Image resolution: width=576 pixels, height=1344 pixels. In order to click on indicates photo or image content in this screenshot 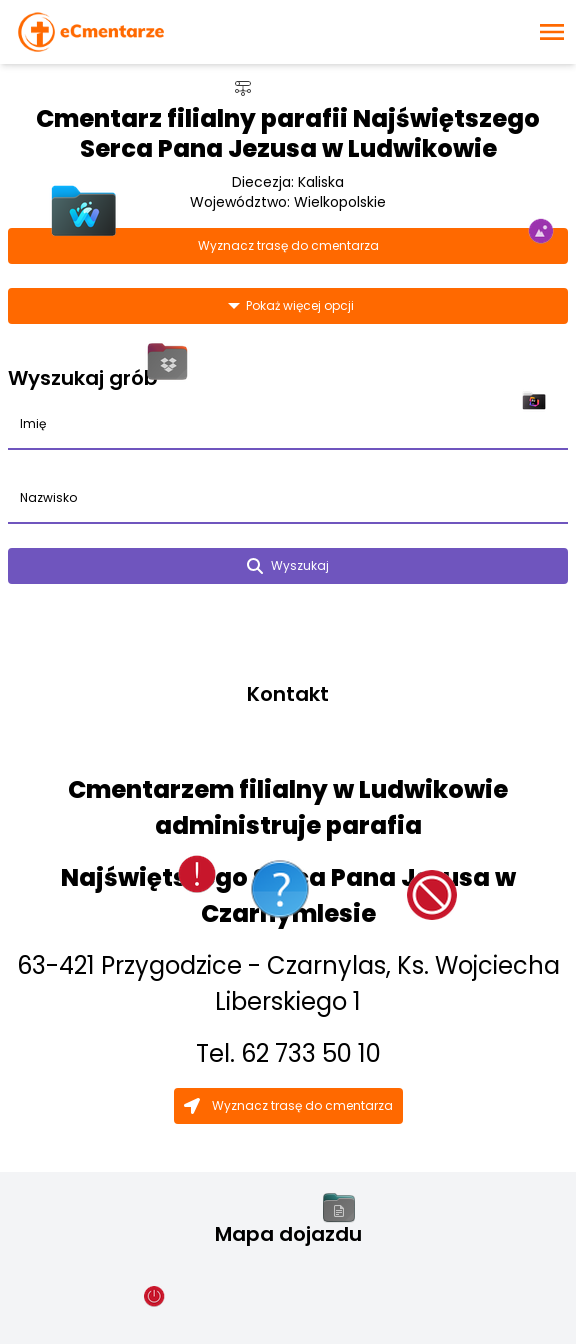, I will do `click(541, 231)`.